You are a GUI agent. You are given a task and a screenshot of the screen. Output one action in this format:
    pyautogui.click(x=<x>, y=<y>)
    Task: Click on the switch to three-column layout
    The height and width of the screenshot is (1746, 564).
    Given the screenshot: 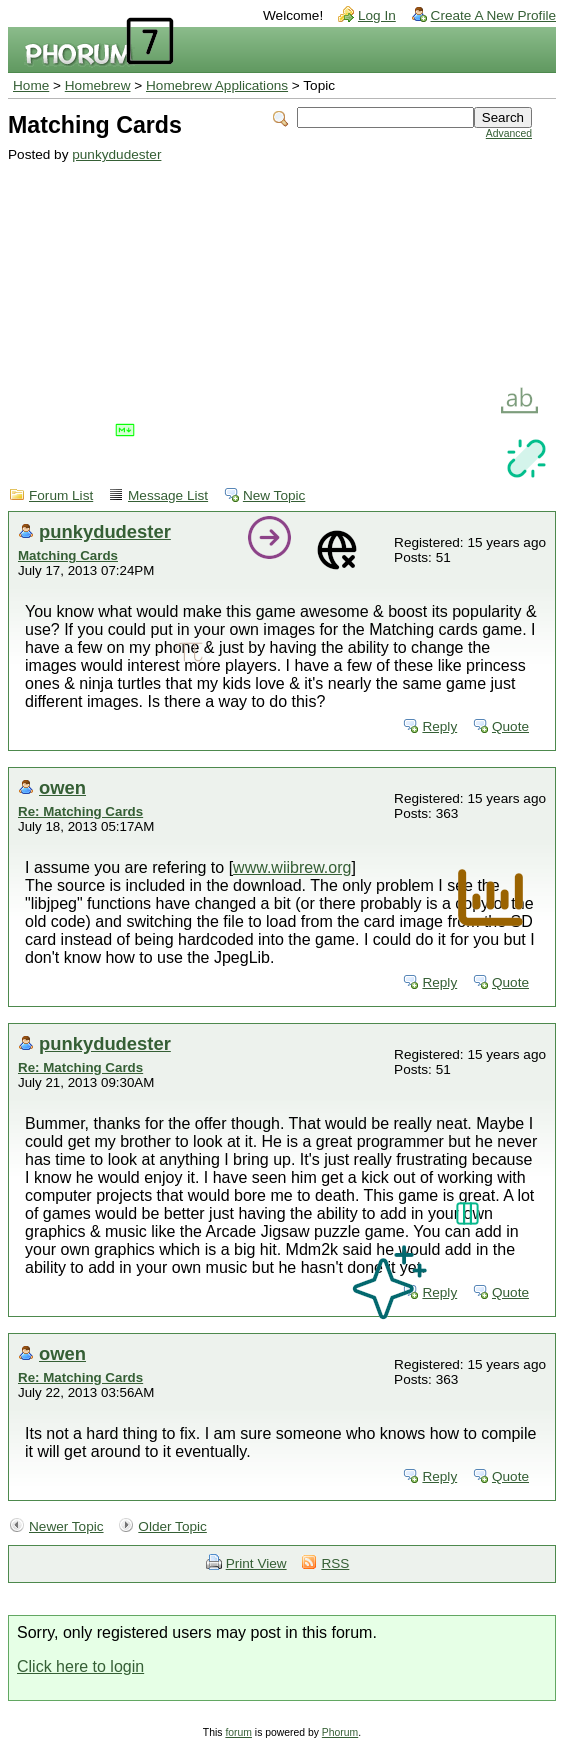 What is the action you would take?
    pyautogui.click(x=467, y=1213)
    